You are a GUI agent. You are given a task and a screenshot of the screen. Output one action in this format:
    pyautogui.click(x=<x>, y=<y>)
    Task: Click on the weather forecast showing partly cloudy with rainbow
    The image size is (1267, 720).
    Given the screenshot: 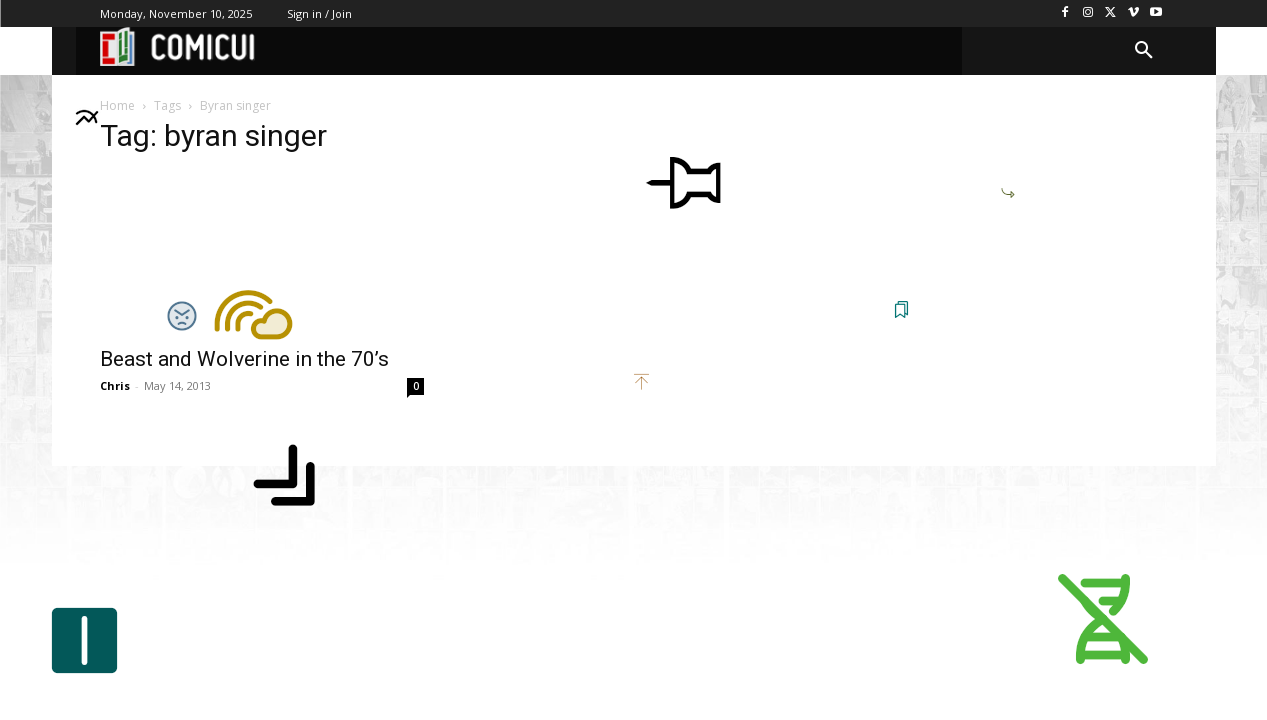 What is the action you would take?
    pyautogui.click(x=253, y=313)
    